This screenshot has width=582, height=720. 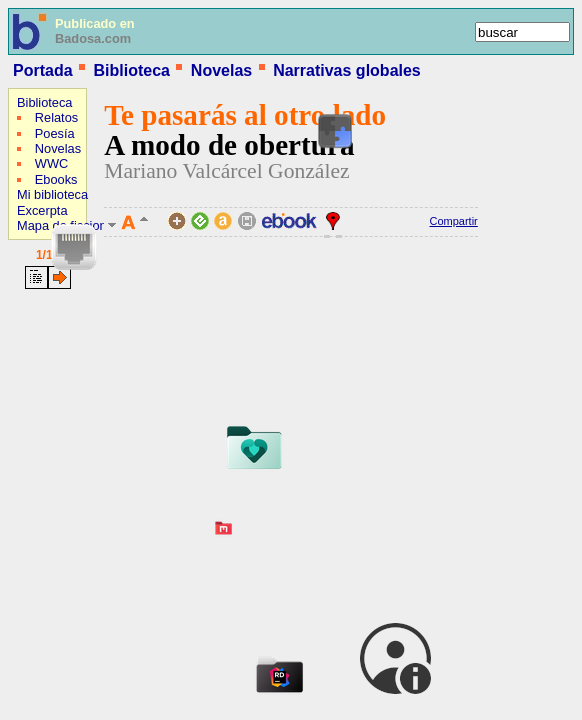 I want to click on view user profile information, so click(x=395, y=658).